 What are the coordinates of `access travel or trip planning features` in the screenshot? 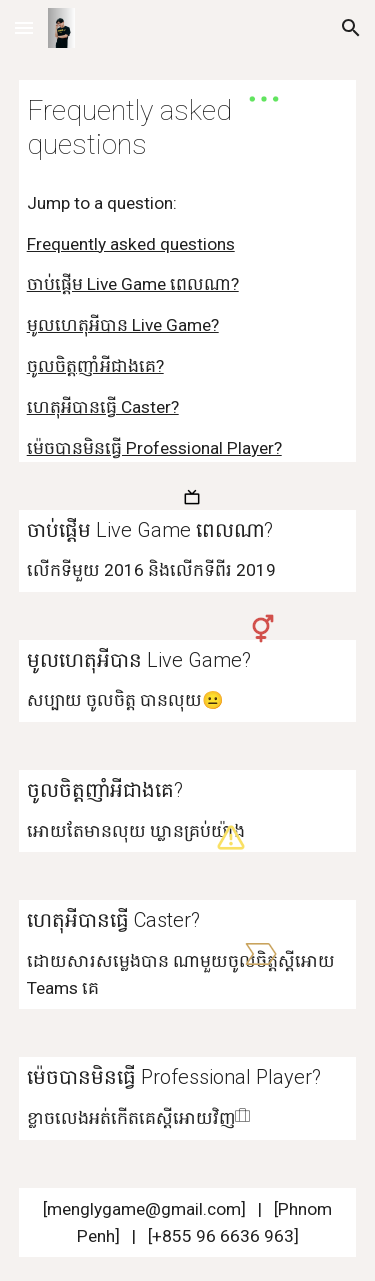 It's located at (242, 1115).